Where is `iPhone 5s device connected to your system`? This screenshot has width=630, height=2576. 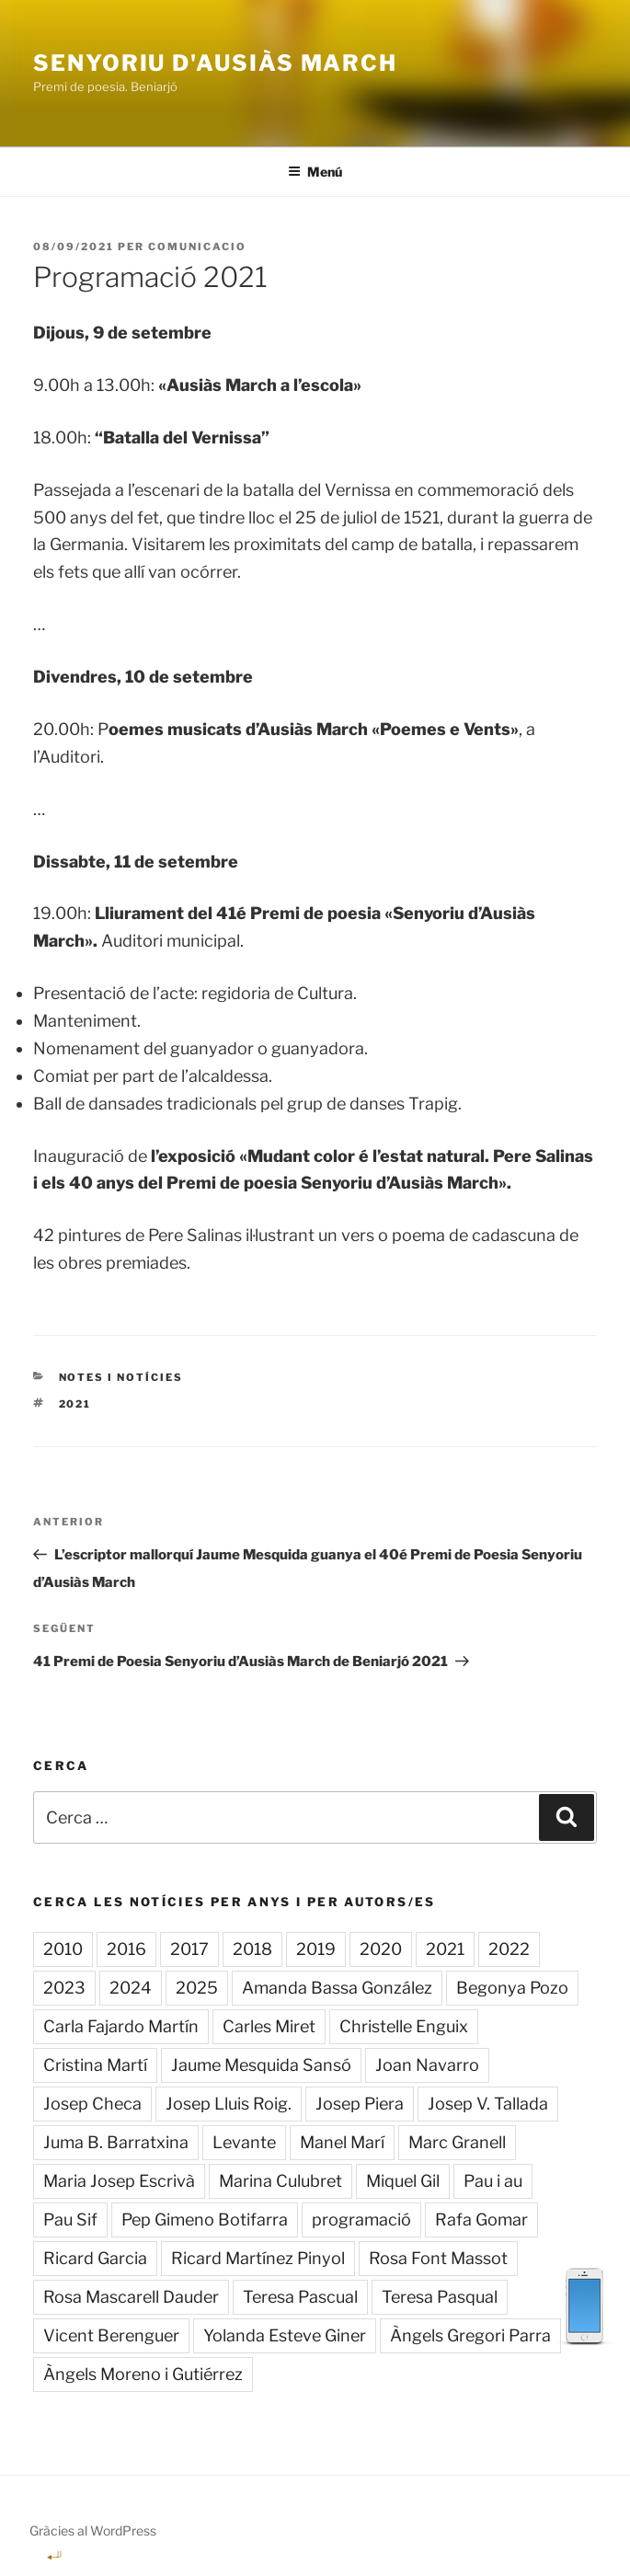
iPhone 5s device connected to your system is located at coordinates (584, 2306).